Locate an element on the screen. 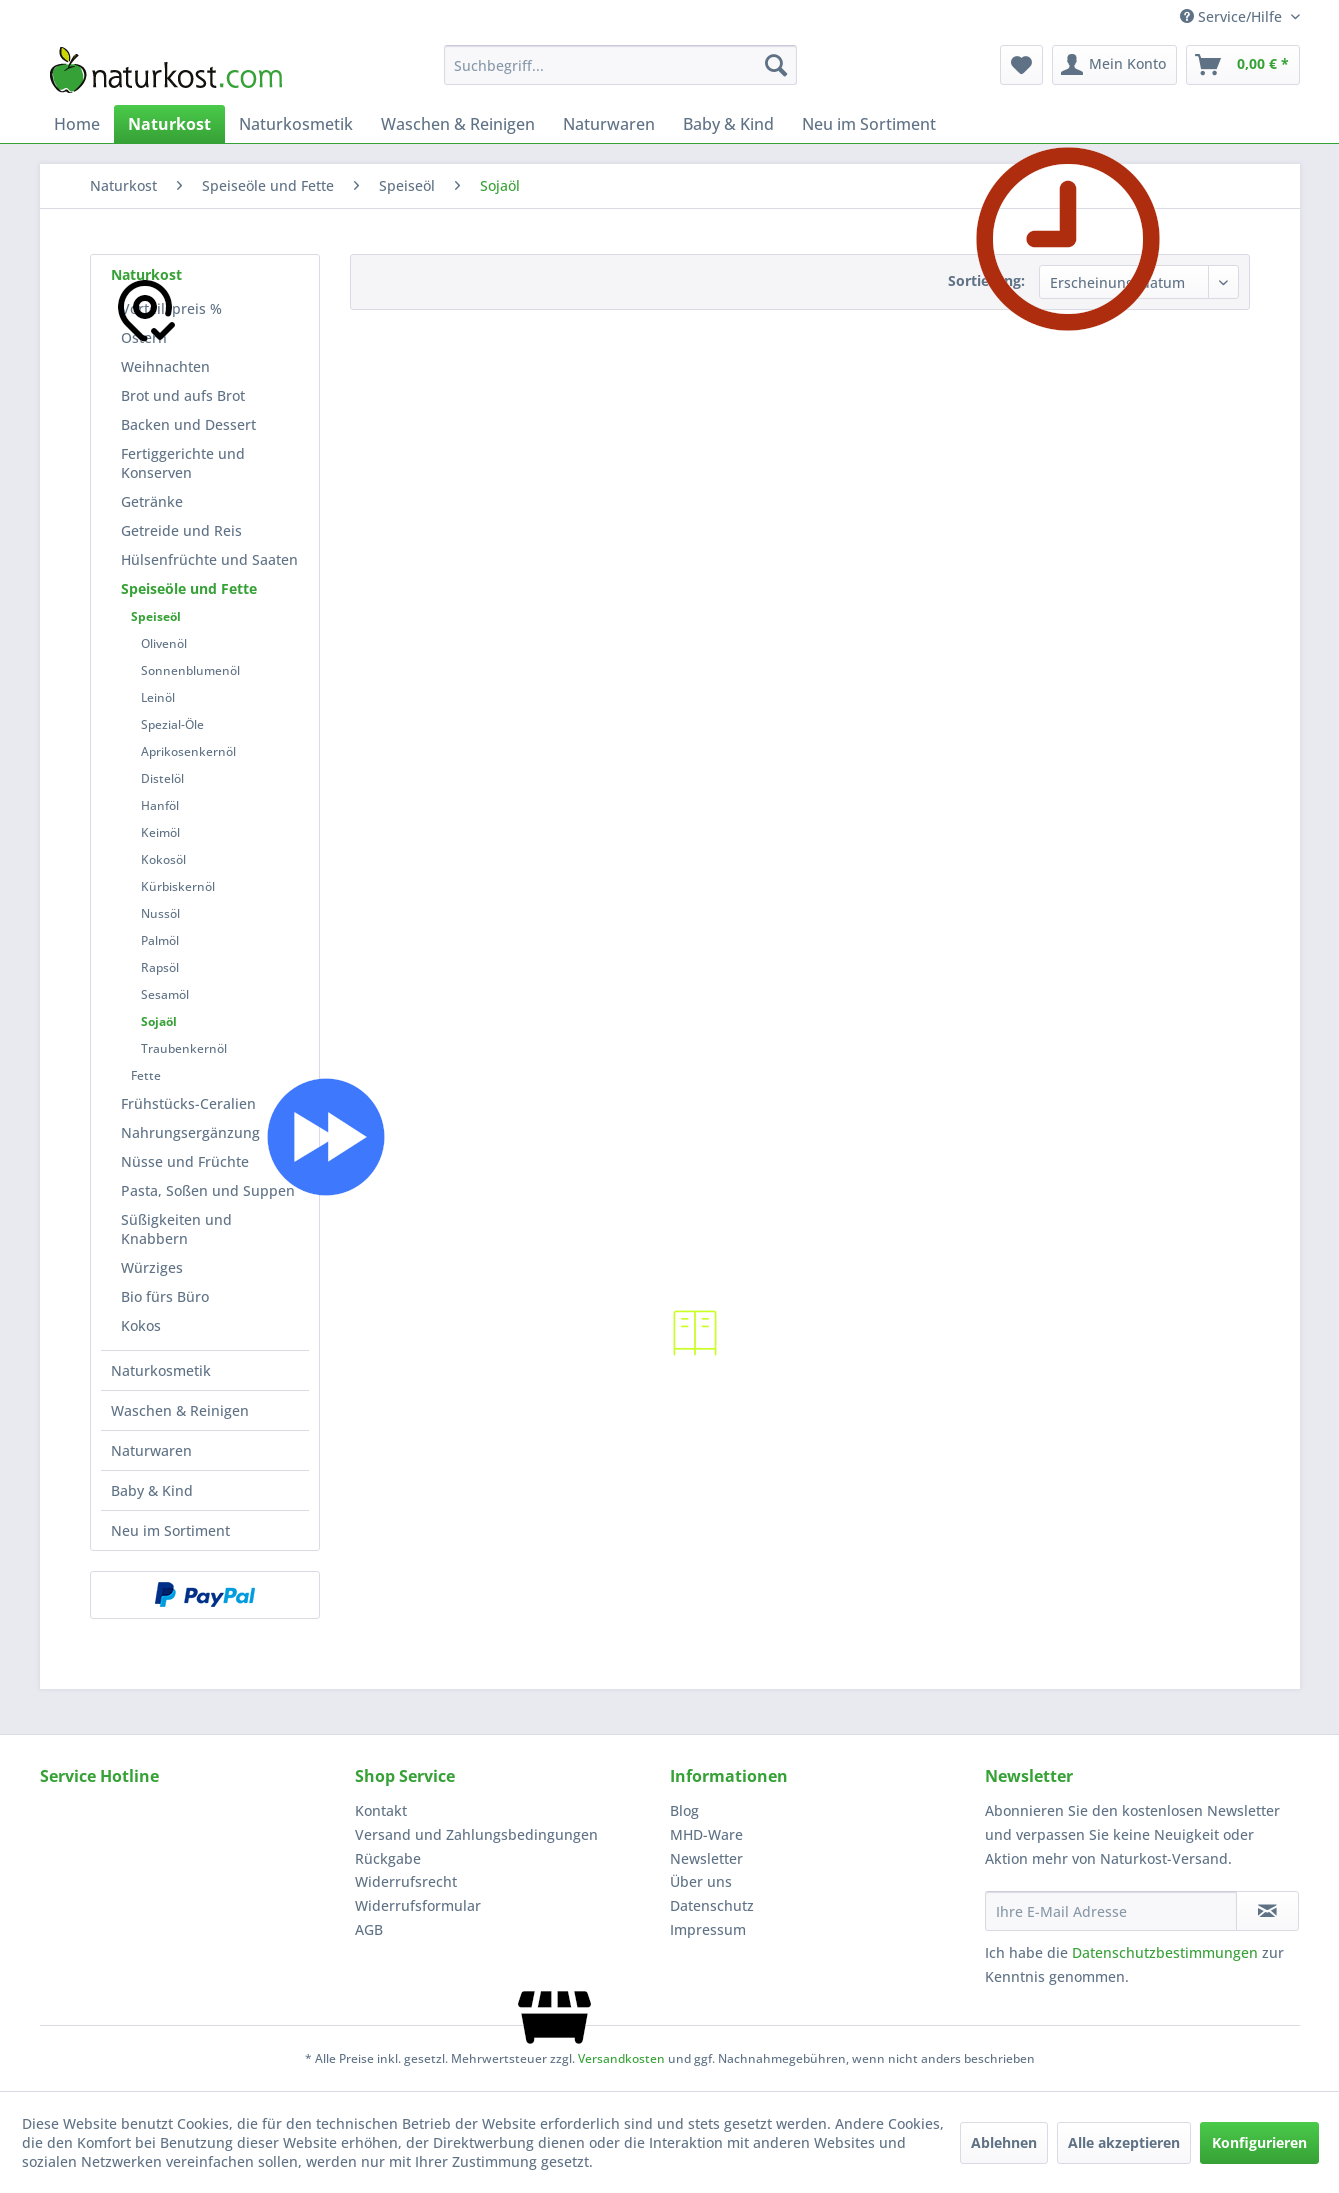 This screenshot has height=2193, width=1339. view current time is located at coordinates (1068, 239).